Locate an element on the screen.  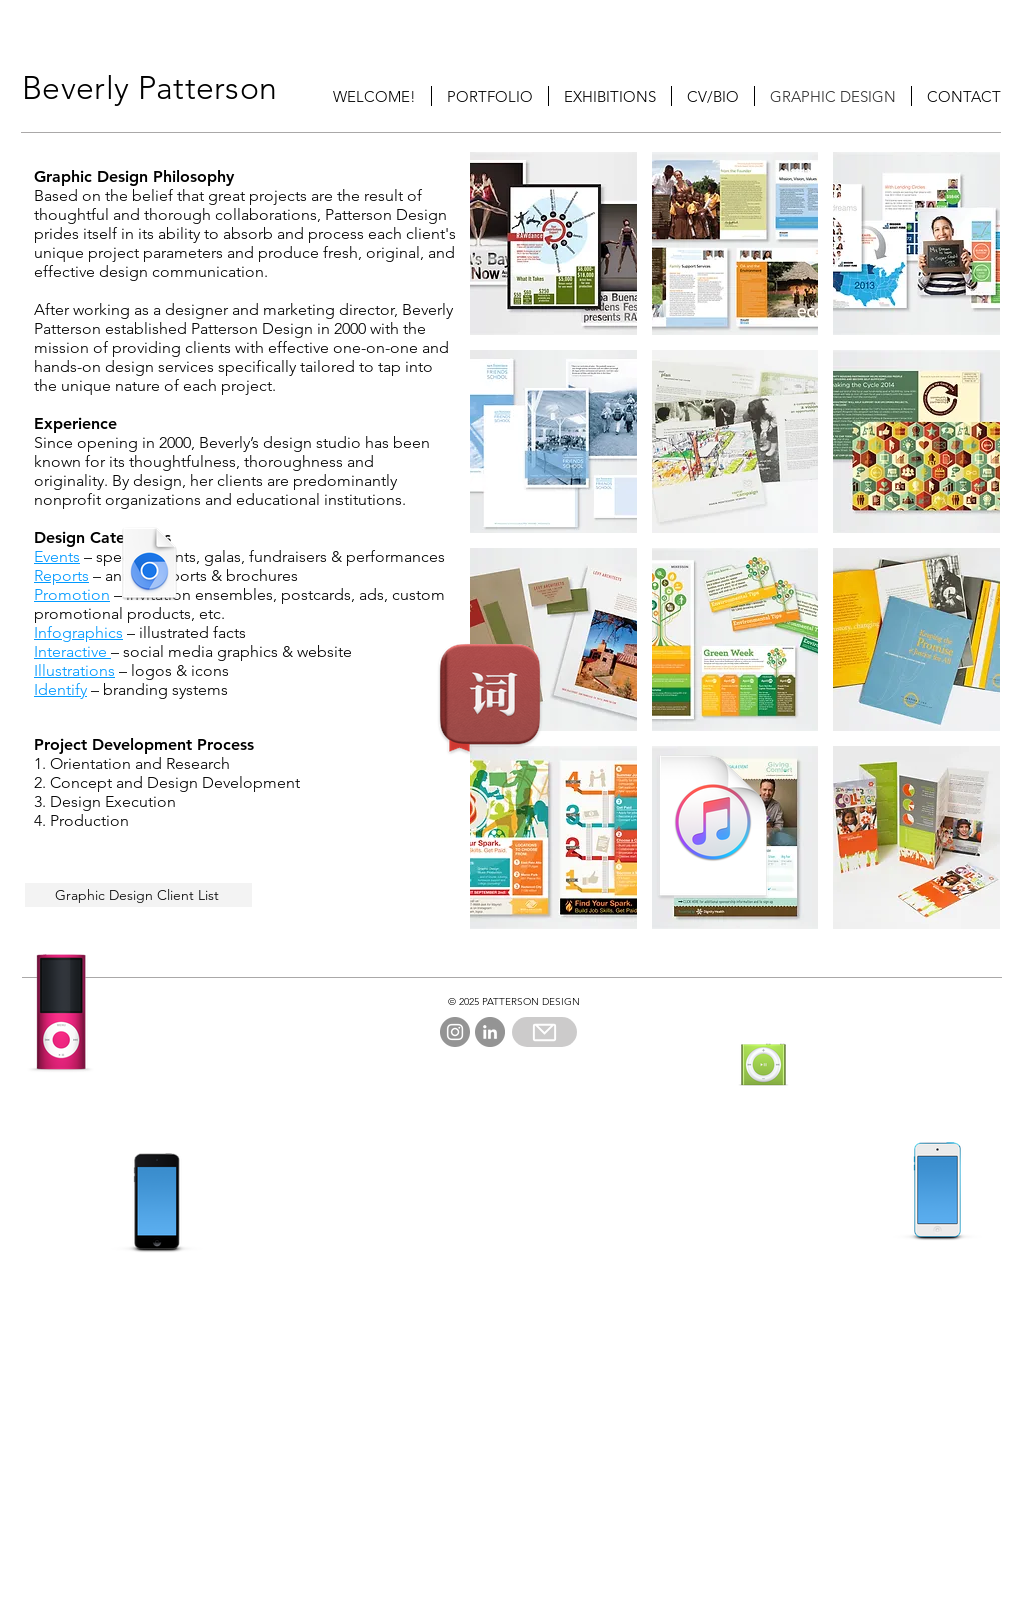
iPod nano device in pink is located at coordinates (60, 1013).